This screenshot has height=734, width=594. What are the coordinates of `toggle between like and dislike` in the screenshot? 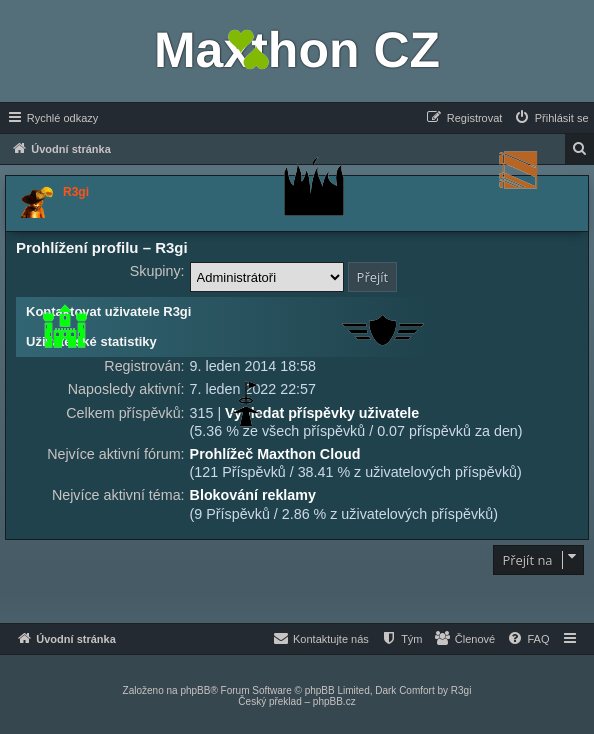 It's located at (248, 49).